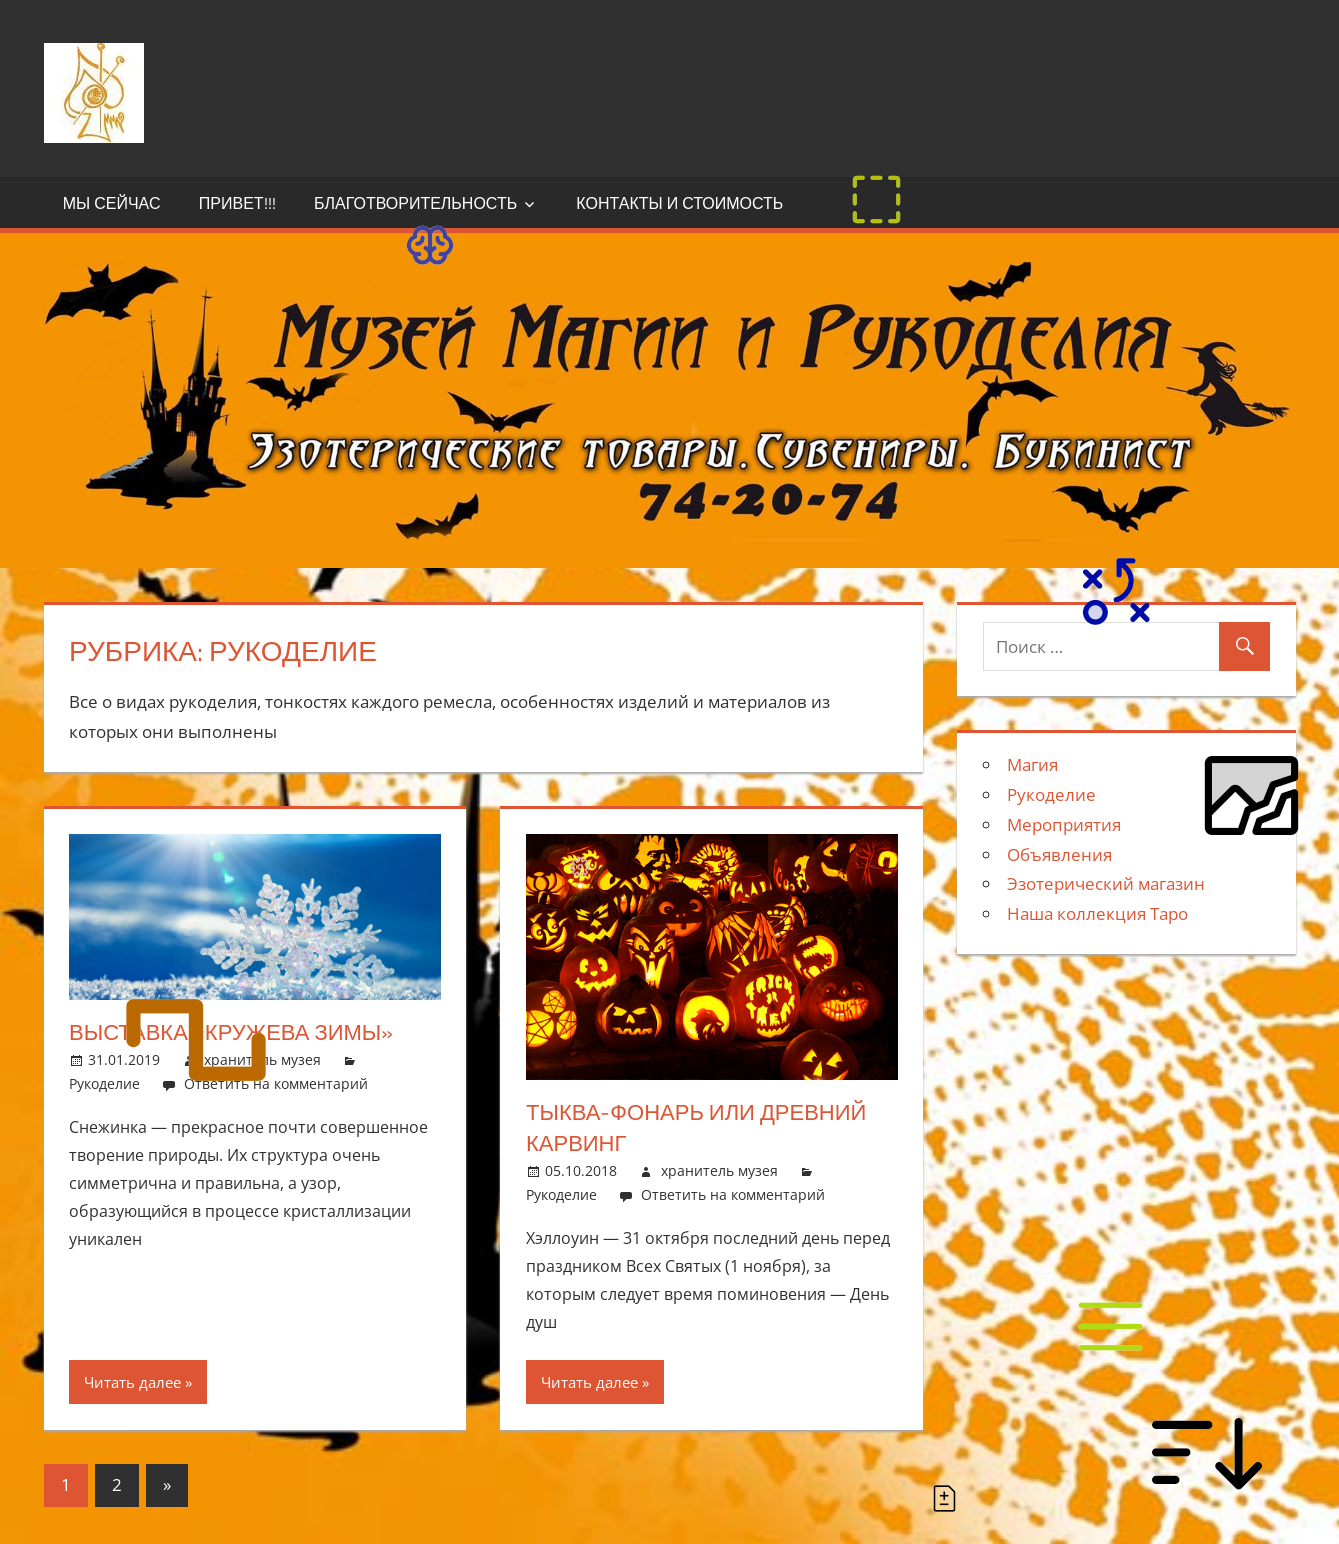 The width and height of the screenshot is (1339, 1544). What do you see at coordinates (196, 1040) in the screenshot?
I see `toggle square wave audio output` at bounding box center [196, 1040].